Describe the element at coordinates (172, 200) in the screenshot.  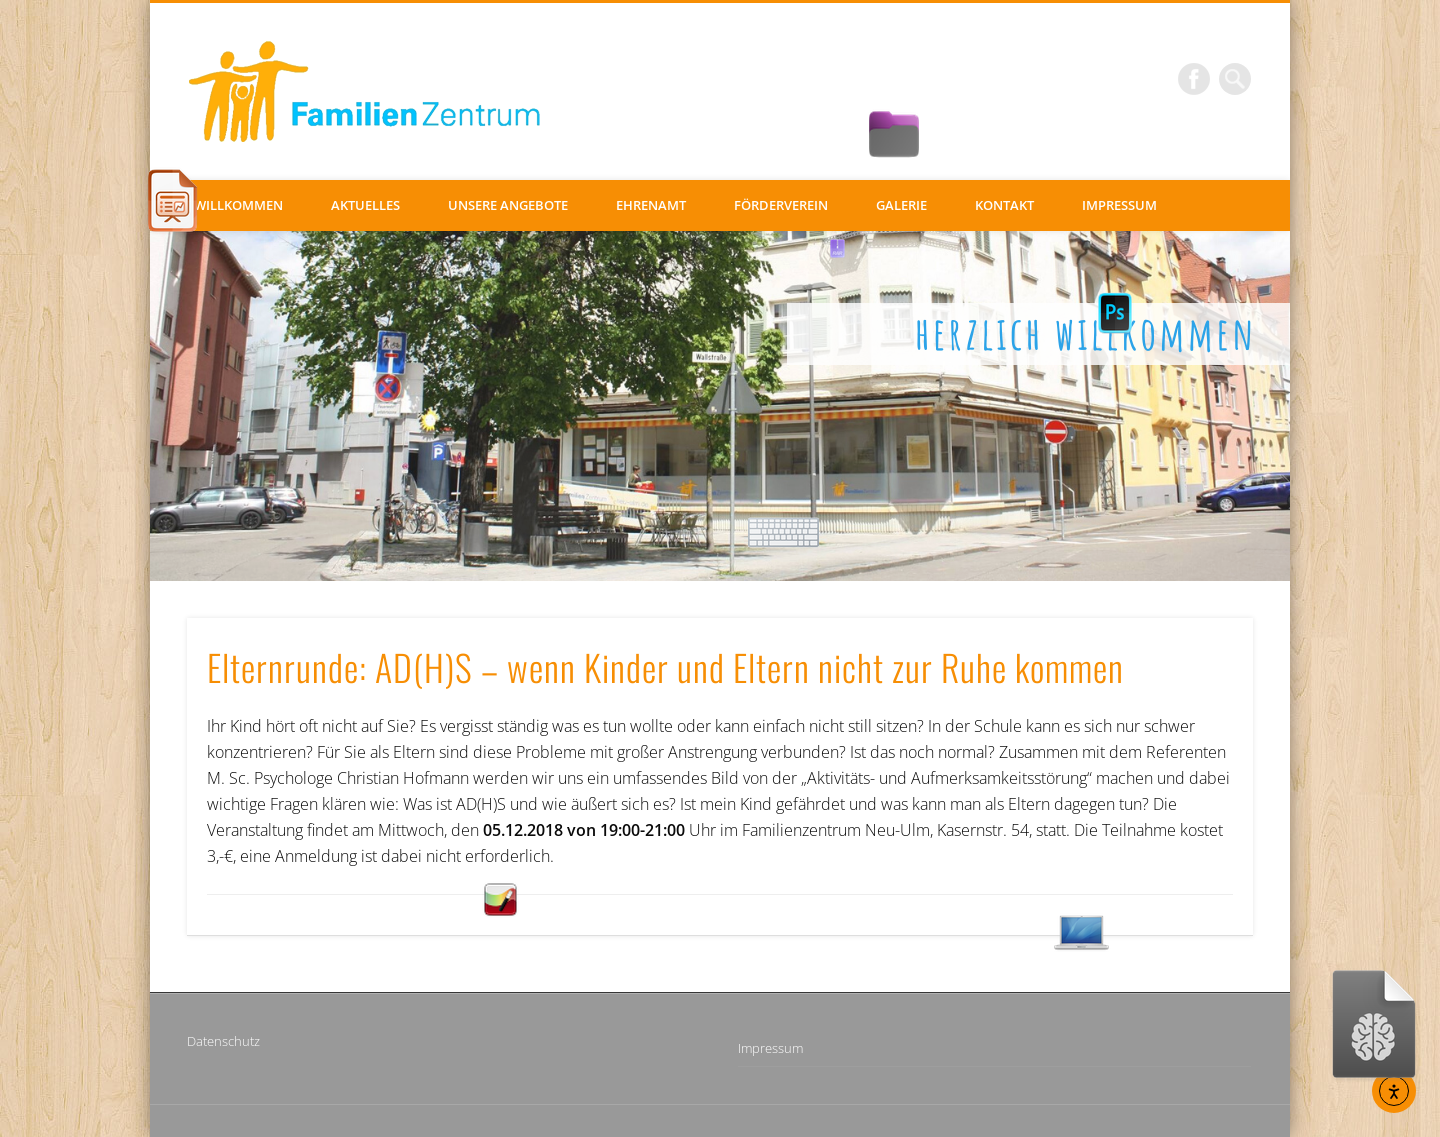
I see `open a presentation template file` at that location.